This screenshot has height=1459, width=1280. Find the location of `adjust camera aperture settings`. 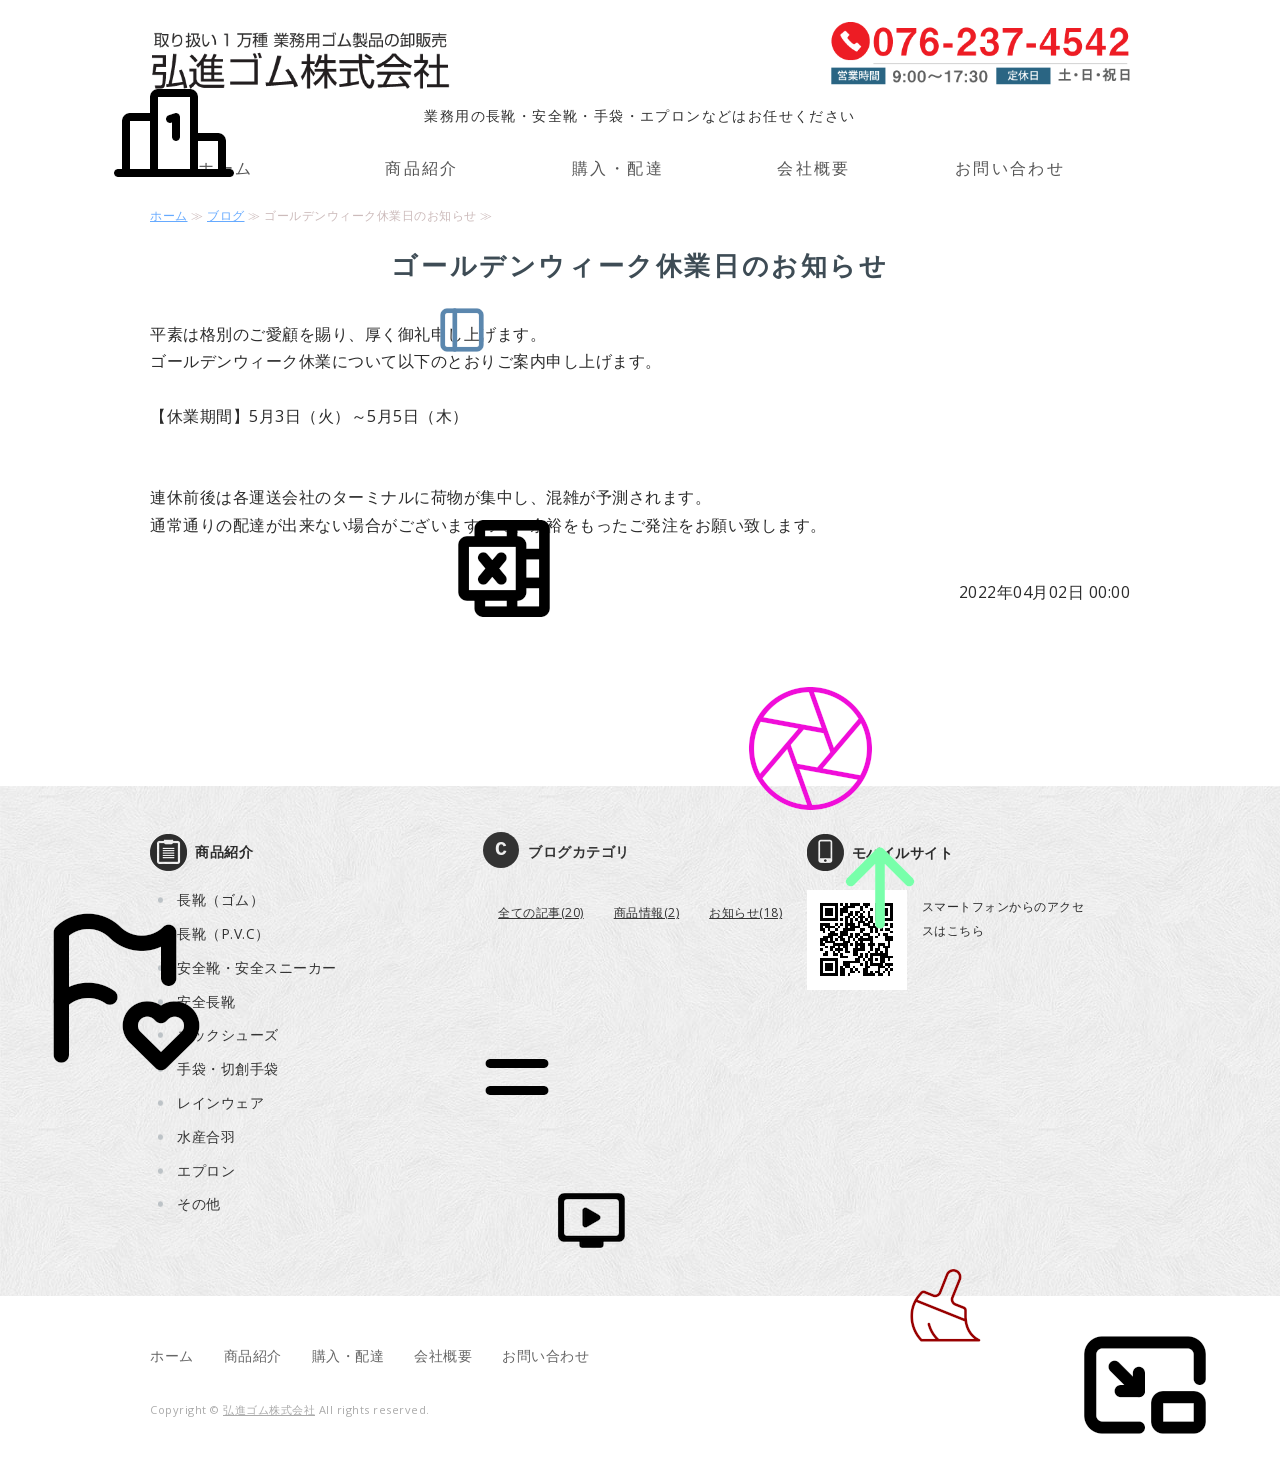

adjust camera aperture settings is located at coordinates (810, 748).